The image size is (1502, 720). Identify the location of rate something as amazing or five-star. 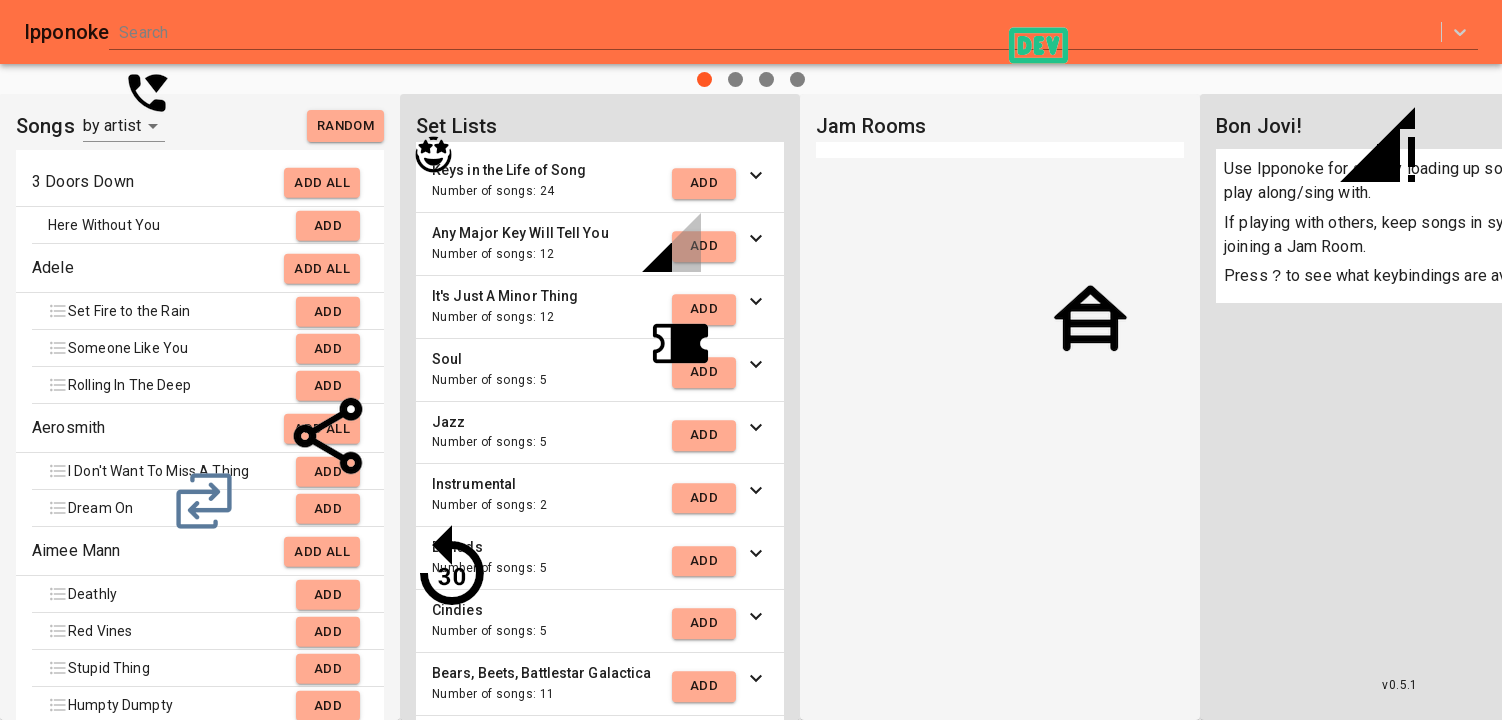
(433, 154).